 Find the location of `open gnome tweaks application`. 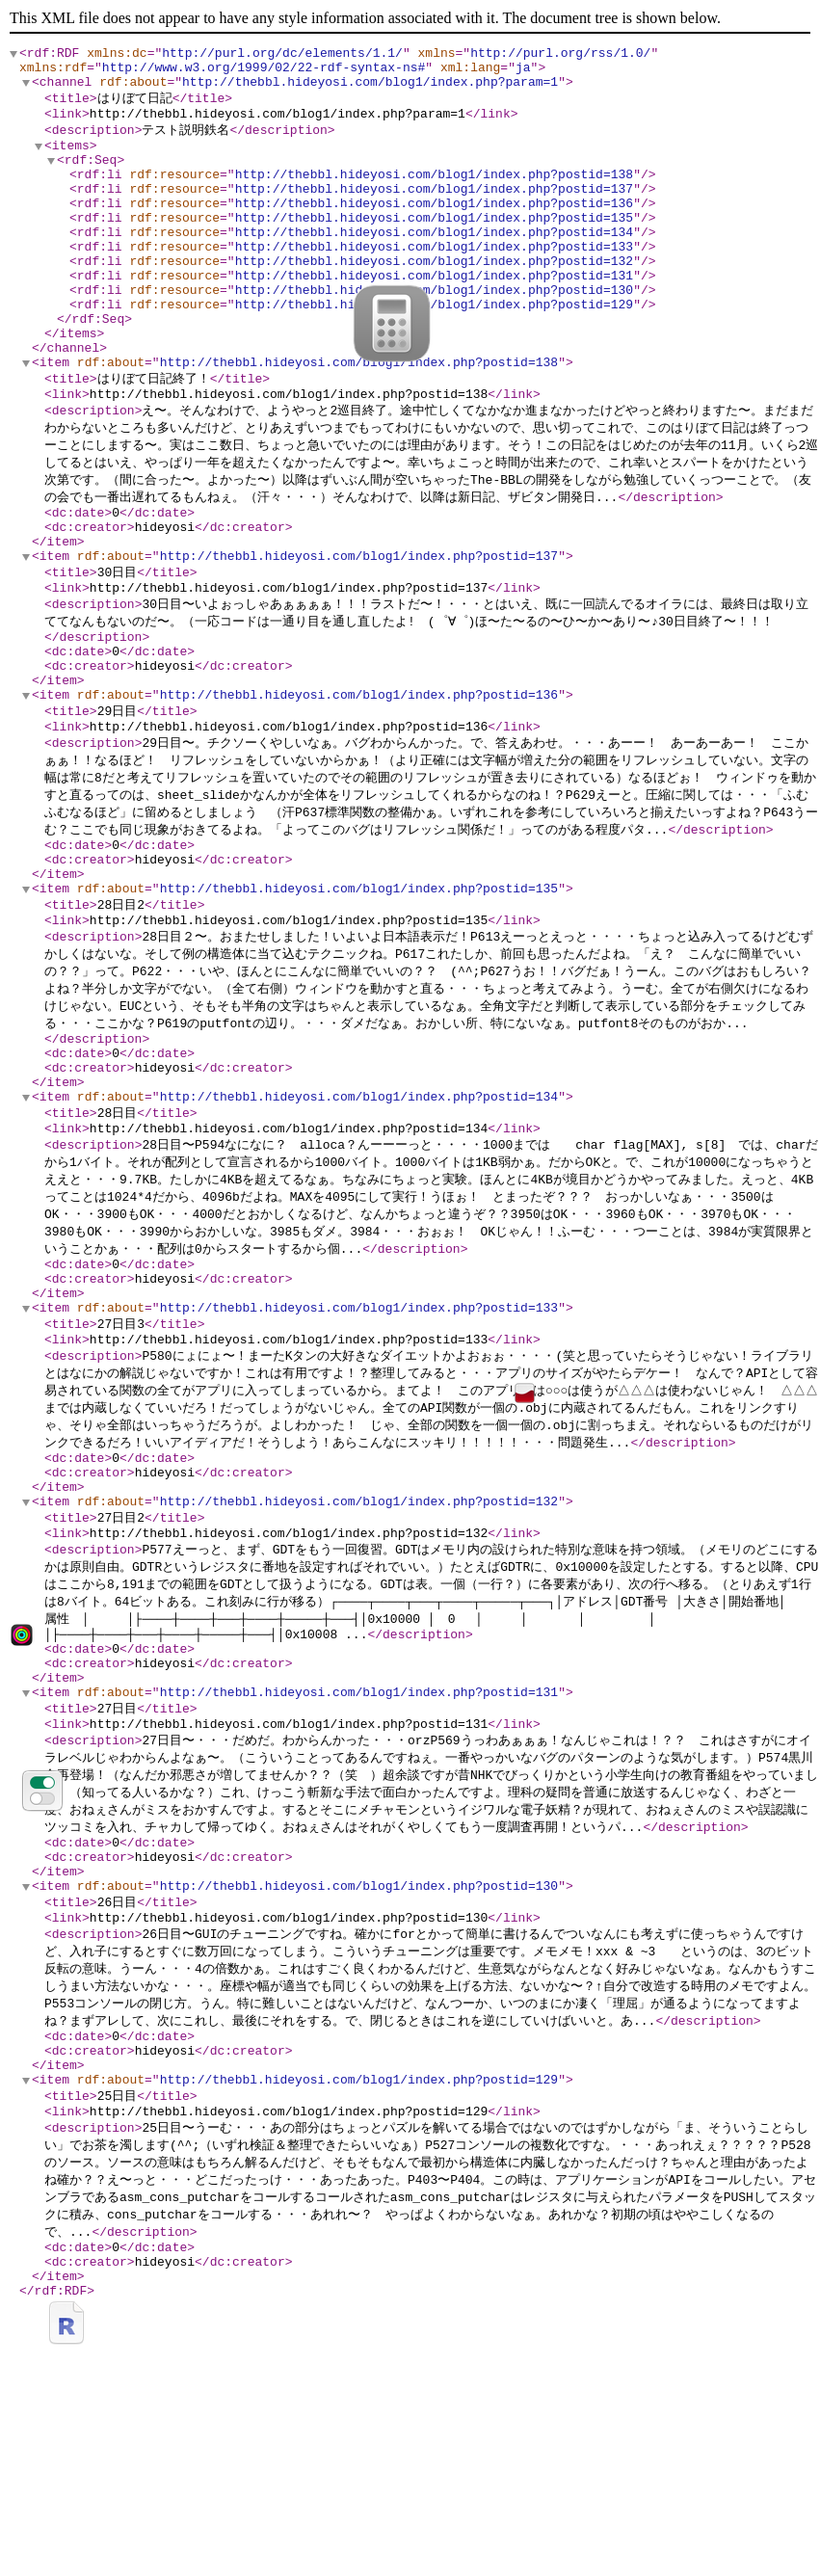

open gnome tweaks application is located at coordinates (42, 1791).